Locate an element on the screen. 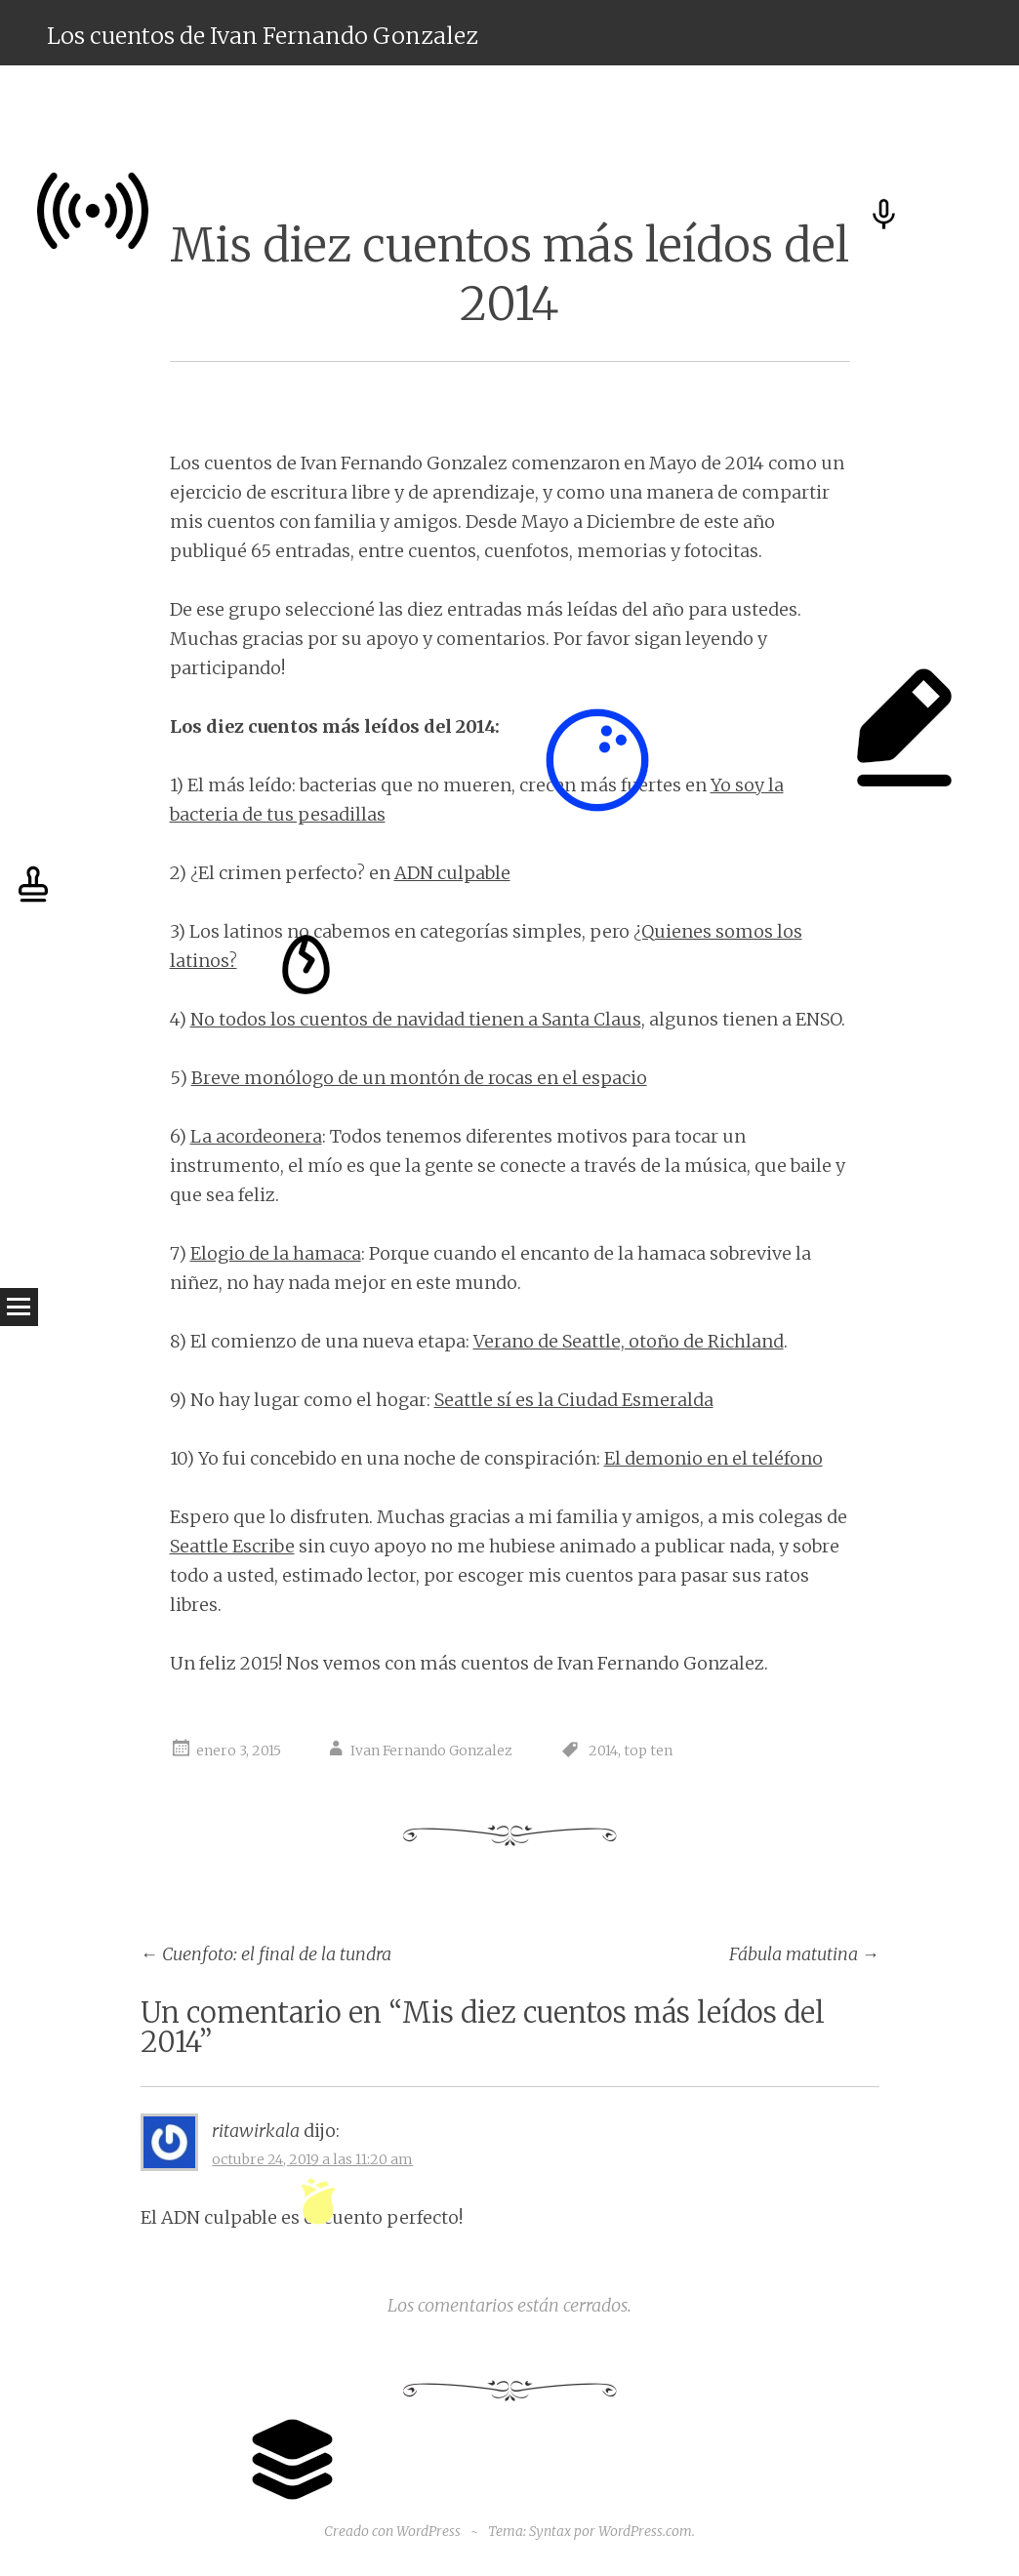 The image size is (1019, 2576). approve or stamp a document is located at coordinates (33, 884).